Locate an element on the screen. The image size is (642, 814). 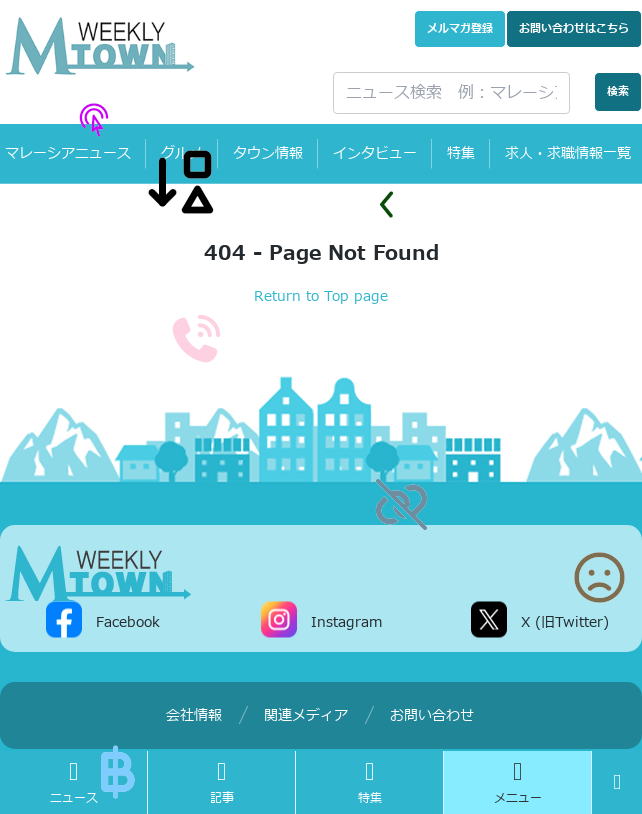
go back to the previous screen is located at coordinates (387, 204).